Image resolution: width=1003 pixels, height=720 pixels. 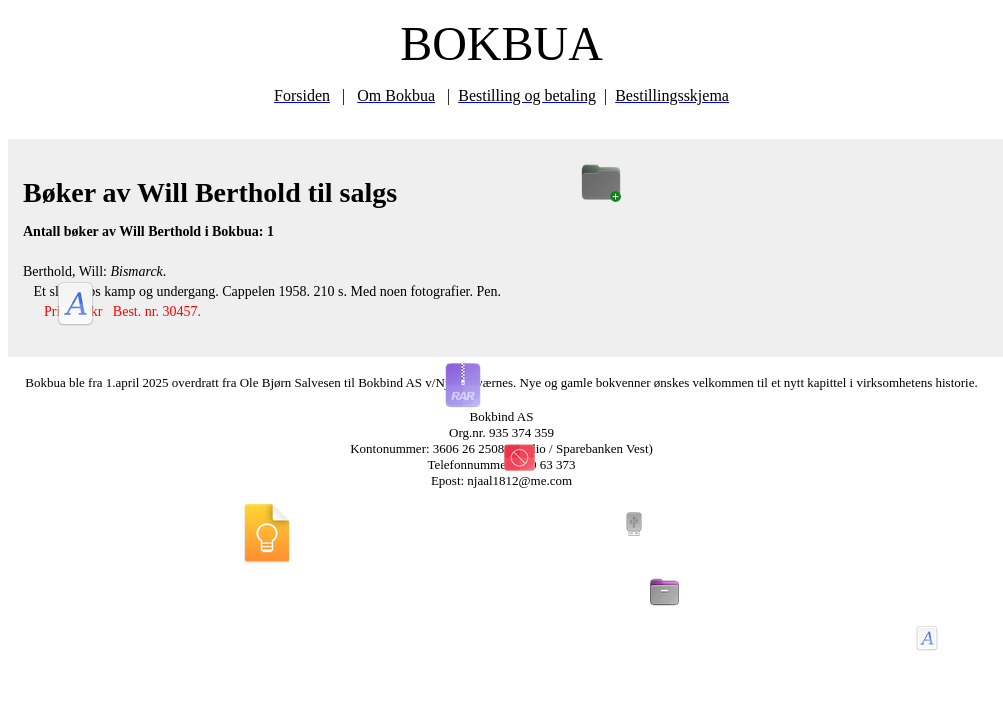 What do you see at coordinates (267, 534) in the screenshot?
I see `open a google keep note file` at bounding box center [267, 534].